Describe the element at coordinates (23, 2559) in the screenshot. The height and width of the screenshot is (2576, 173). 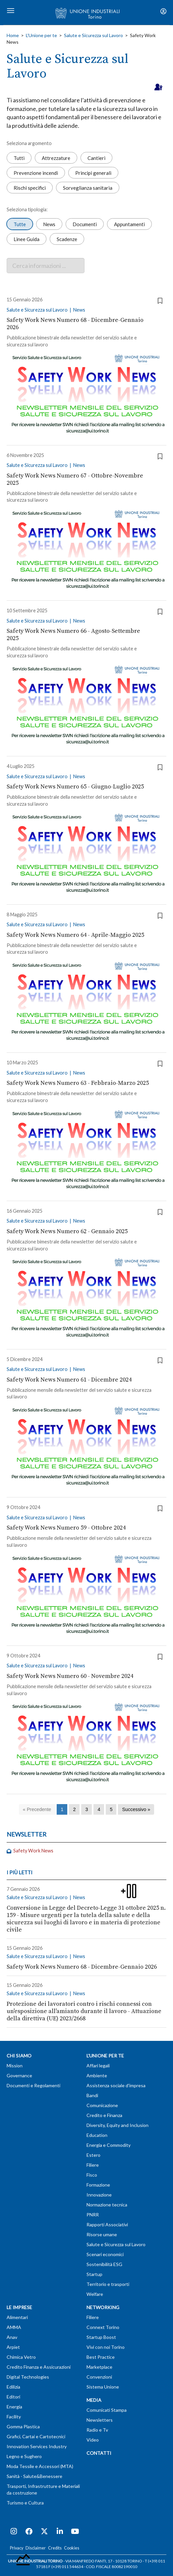
I see `view analytics or performance trends` at that location.